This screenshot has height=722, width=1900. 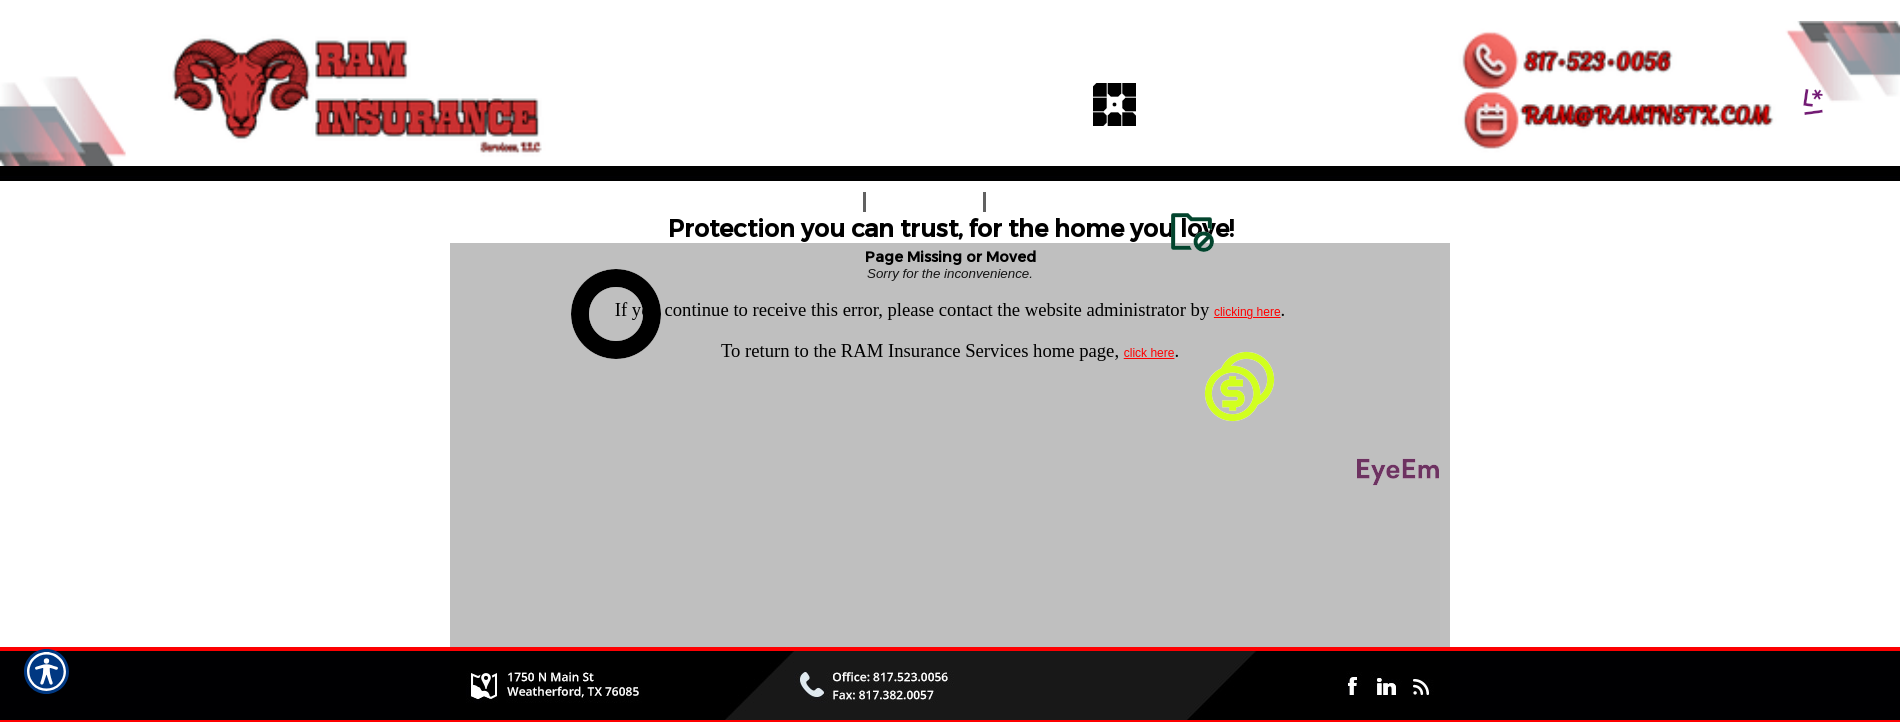 I want to click on view your coin balance or currency, so click(x=1239, y=386).